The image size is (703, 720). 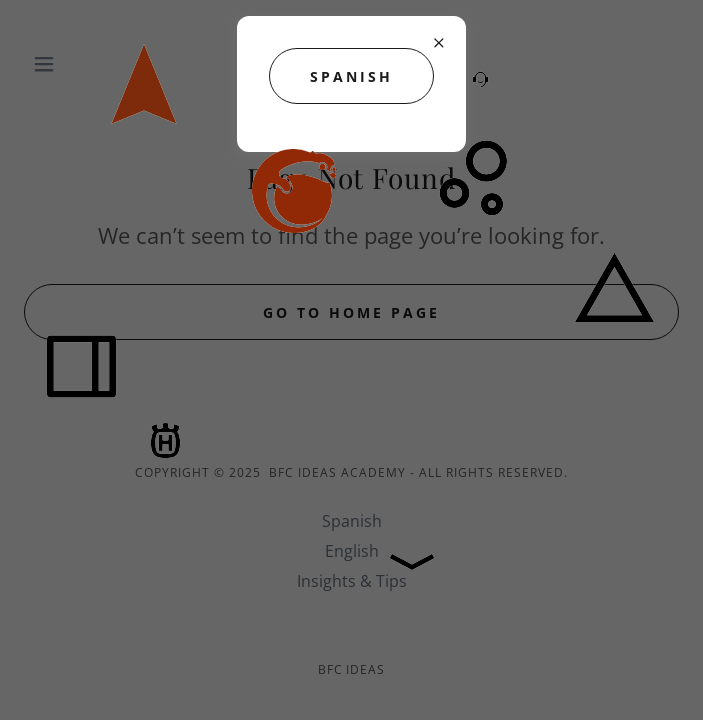 What do you see at coordinates (294, 191) in the screenshot?
I see `open lutris gaming platform` at bounding box center [294, 191].